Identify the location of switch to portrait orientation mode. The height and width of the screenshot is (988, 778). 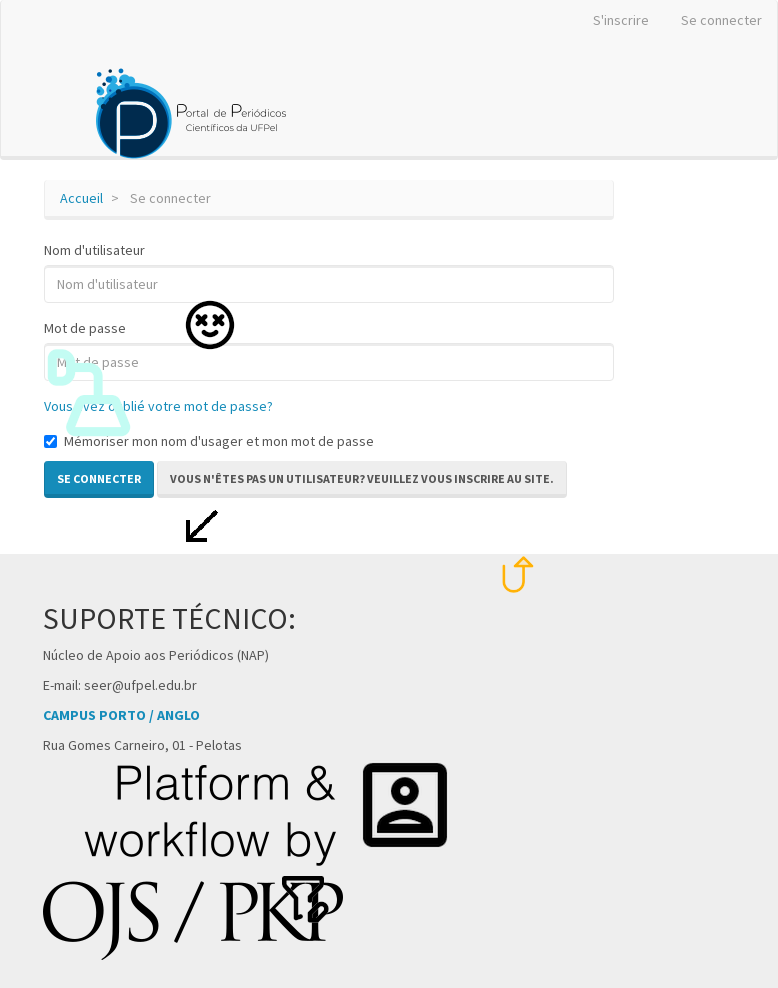
(405, 805).